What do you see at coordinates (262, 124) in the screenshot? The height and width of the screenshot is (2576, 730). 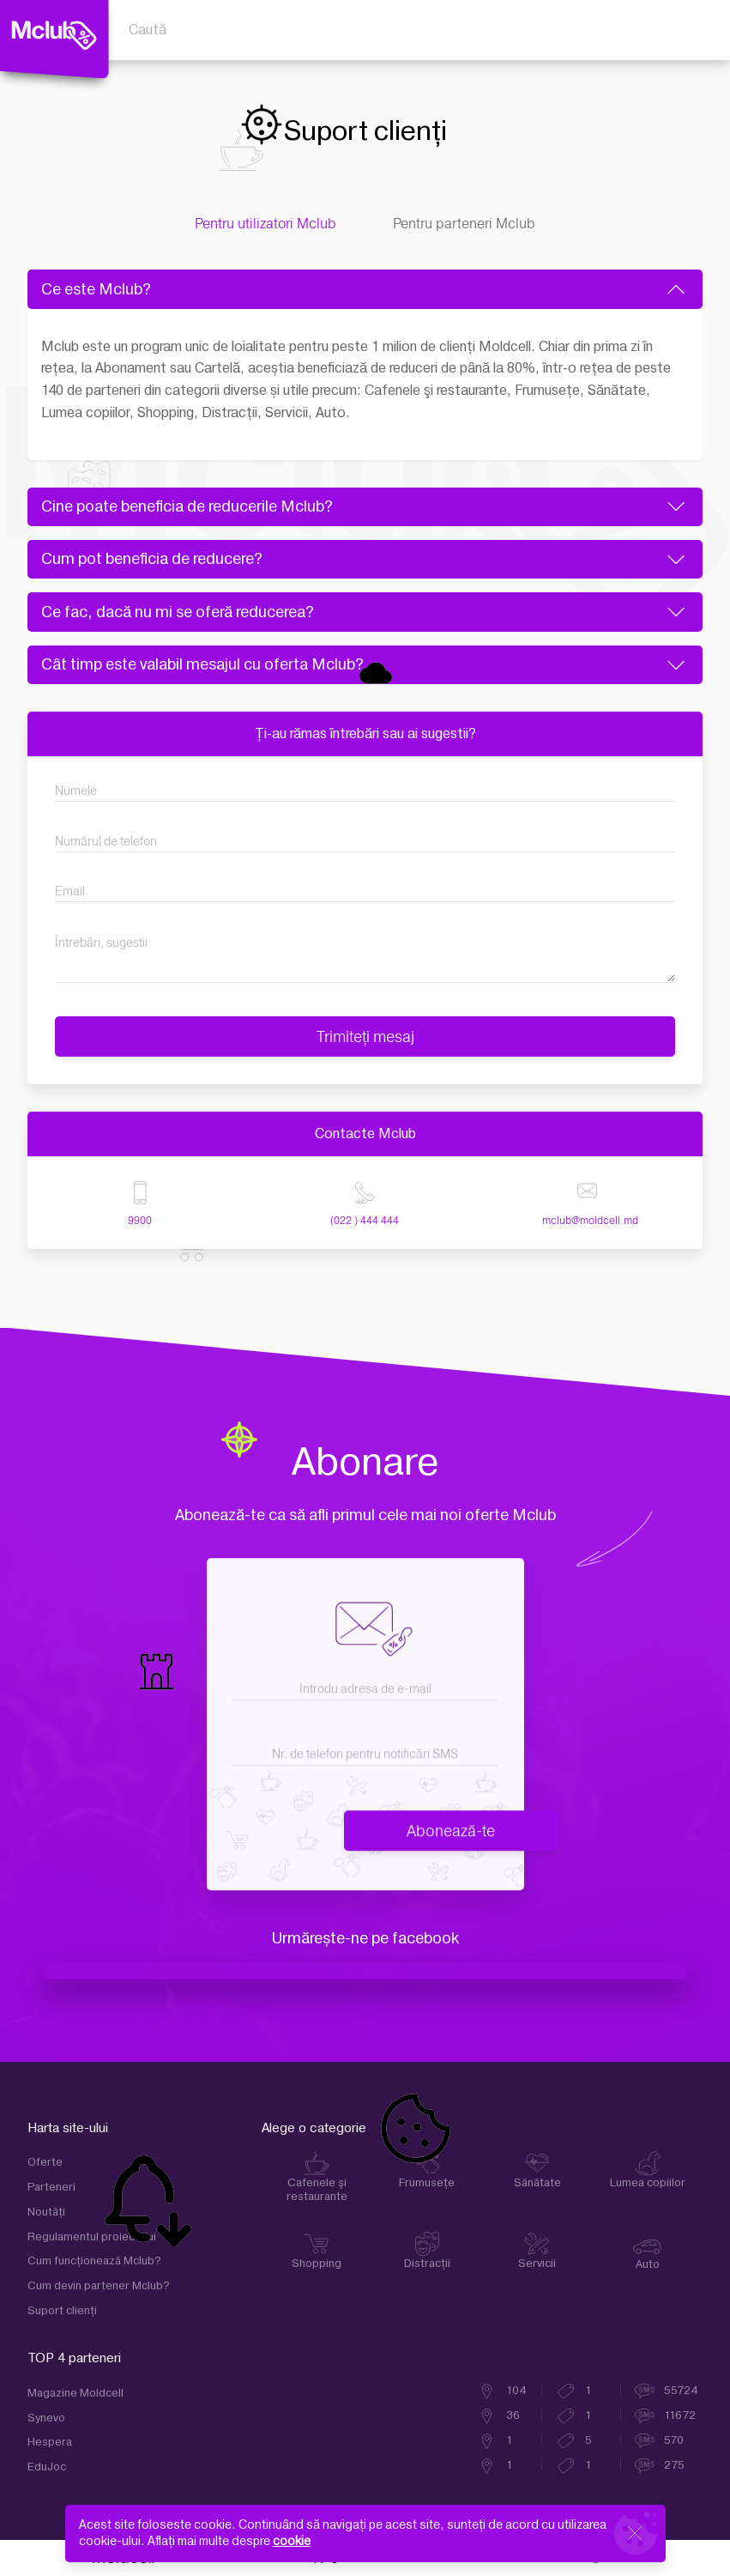 I see `indicates virus or malware detected` at bounding box center [262, 124].